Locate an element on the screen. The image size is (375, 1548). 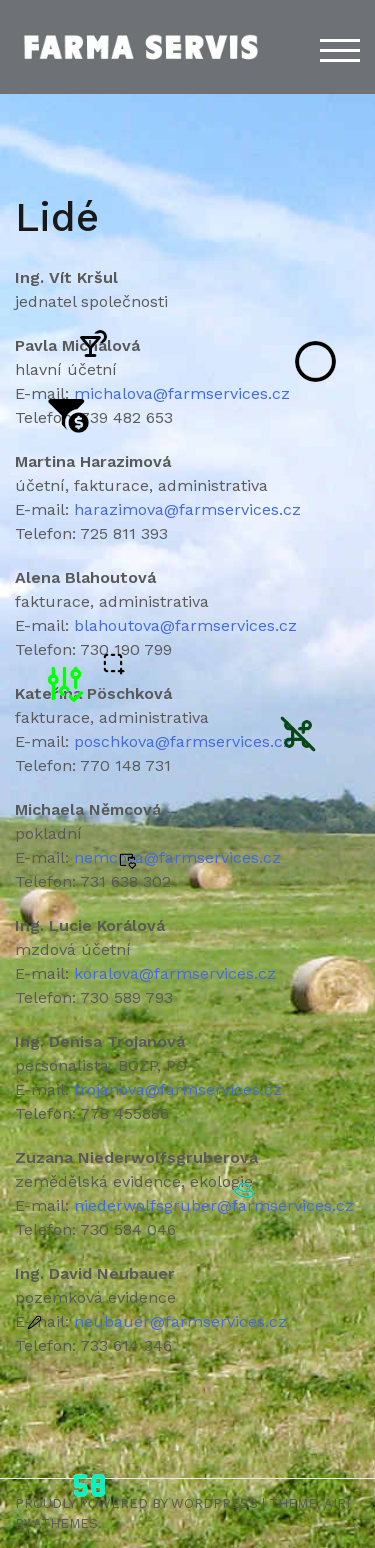
favorite or like a connected device is located at coordinates (127, 860).